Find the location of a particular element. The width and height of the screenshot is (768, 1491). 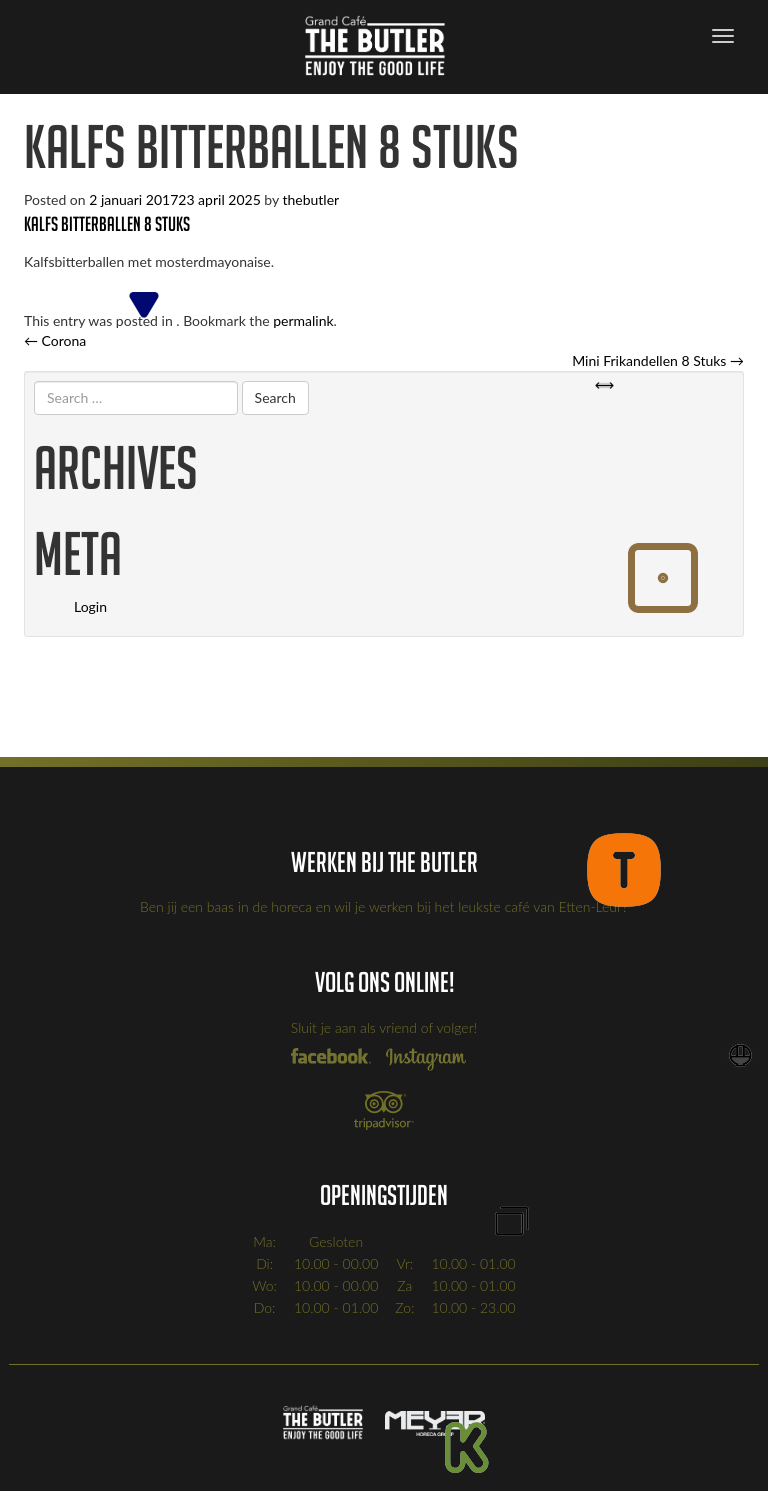

text formatting or typography tool is located at coordinates (624, 870).